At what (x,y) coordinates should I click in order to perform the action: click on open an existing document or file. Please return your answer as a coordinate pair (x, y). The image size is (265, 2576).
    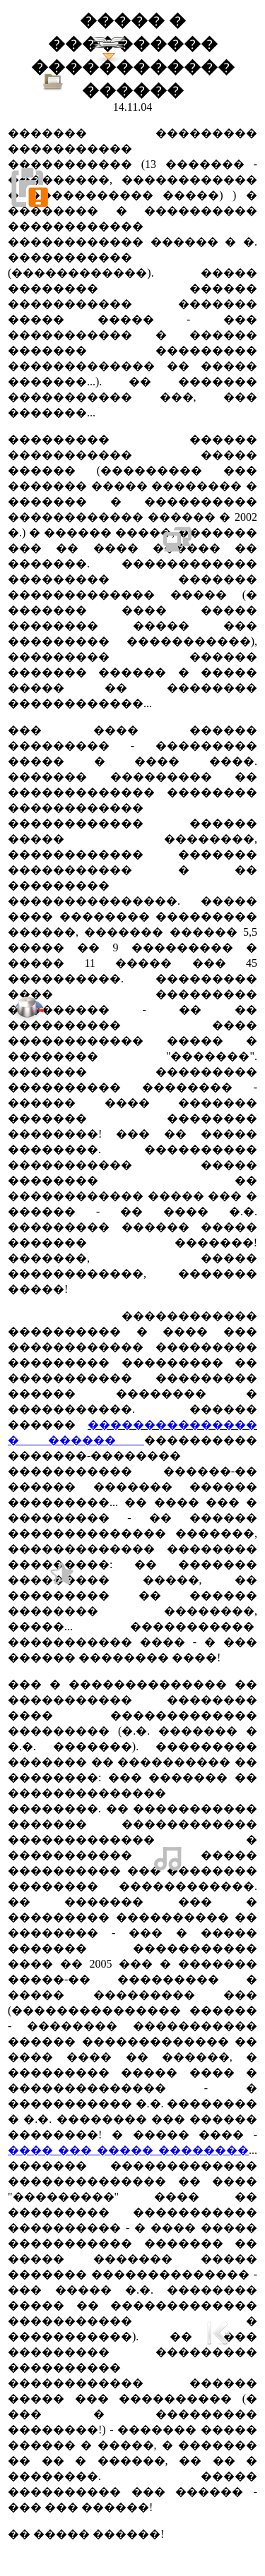
    Looking at the image, I should click on (52, 82).